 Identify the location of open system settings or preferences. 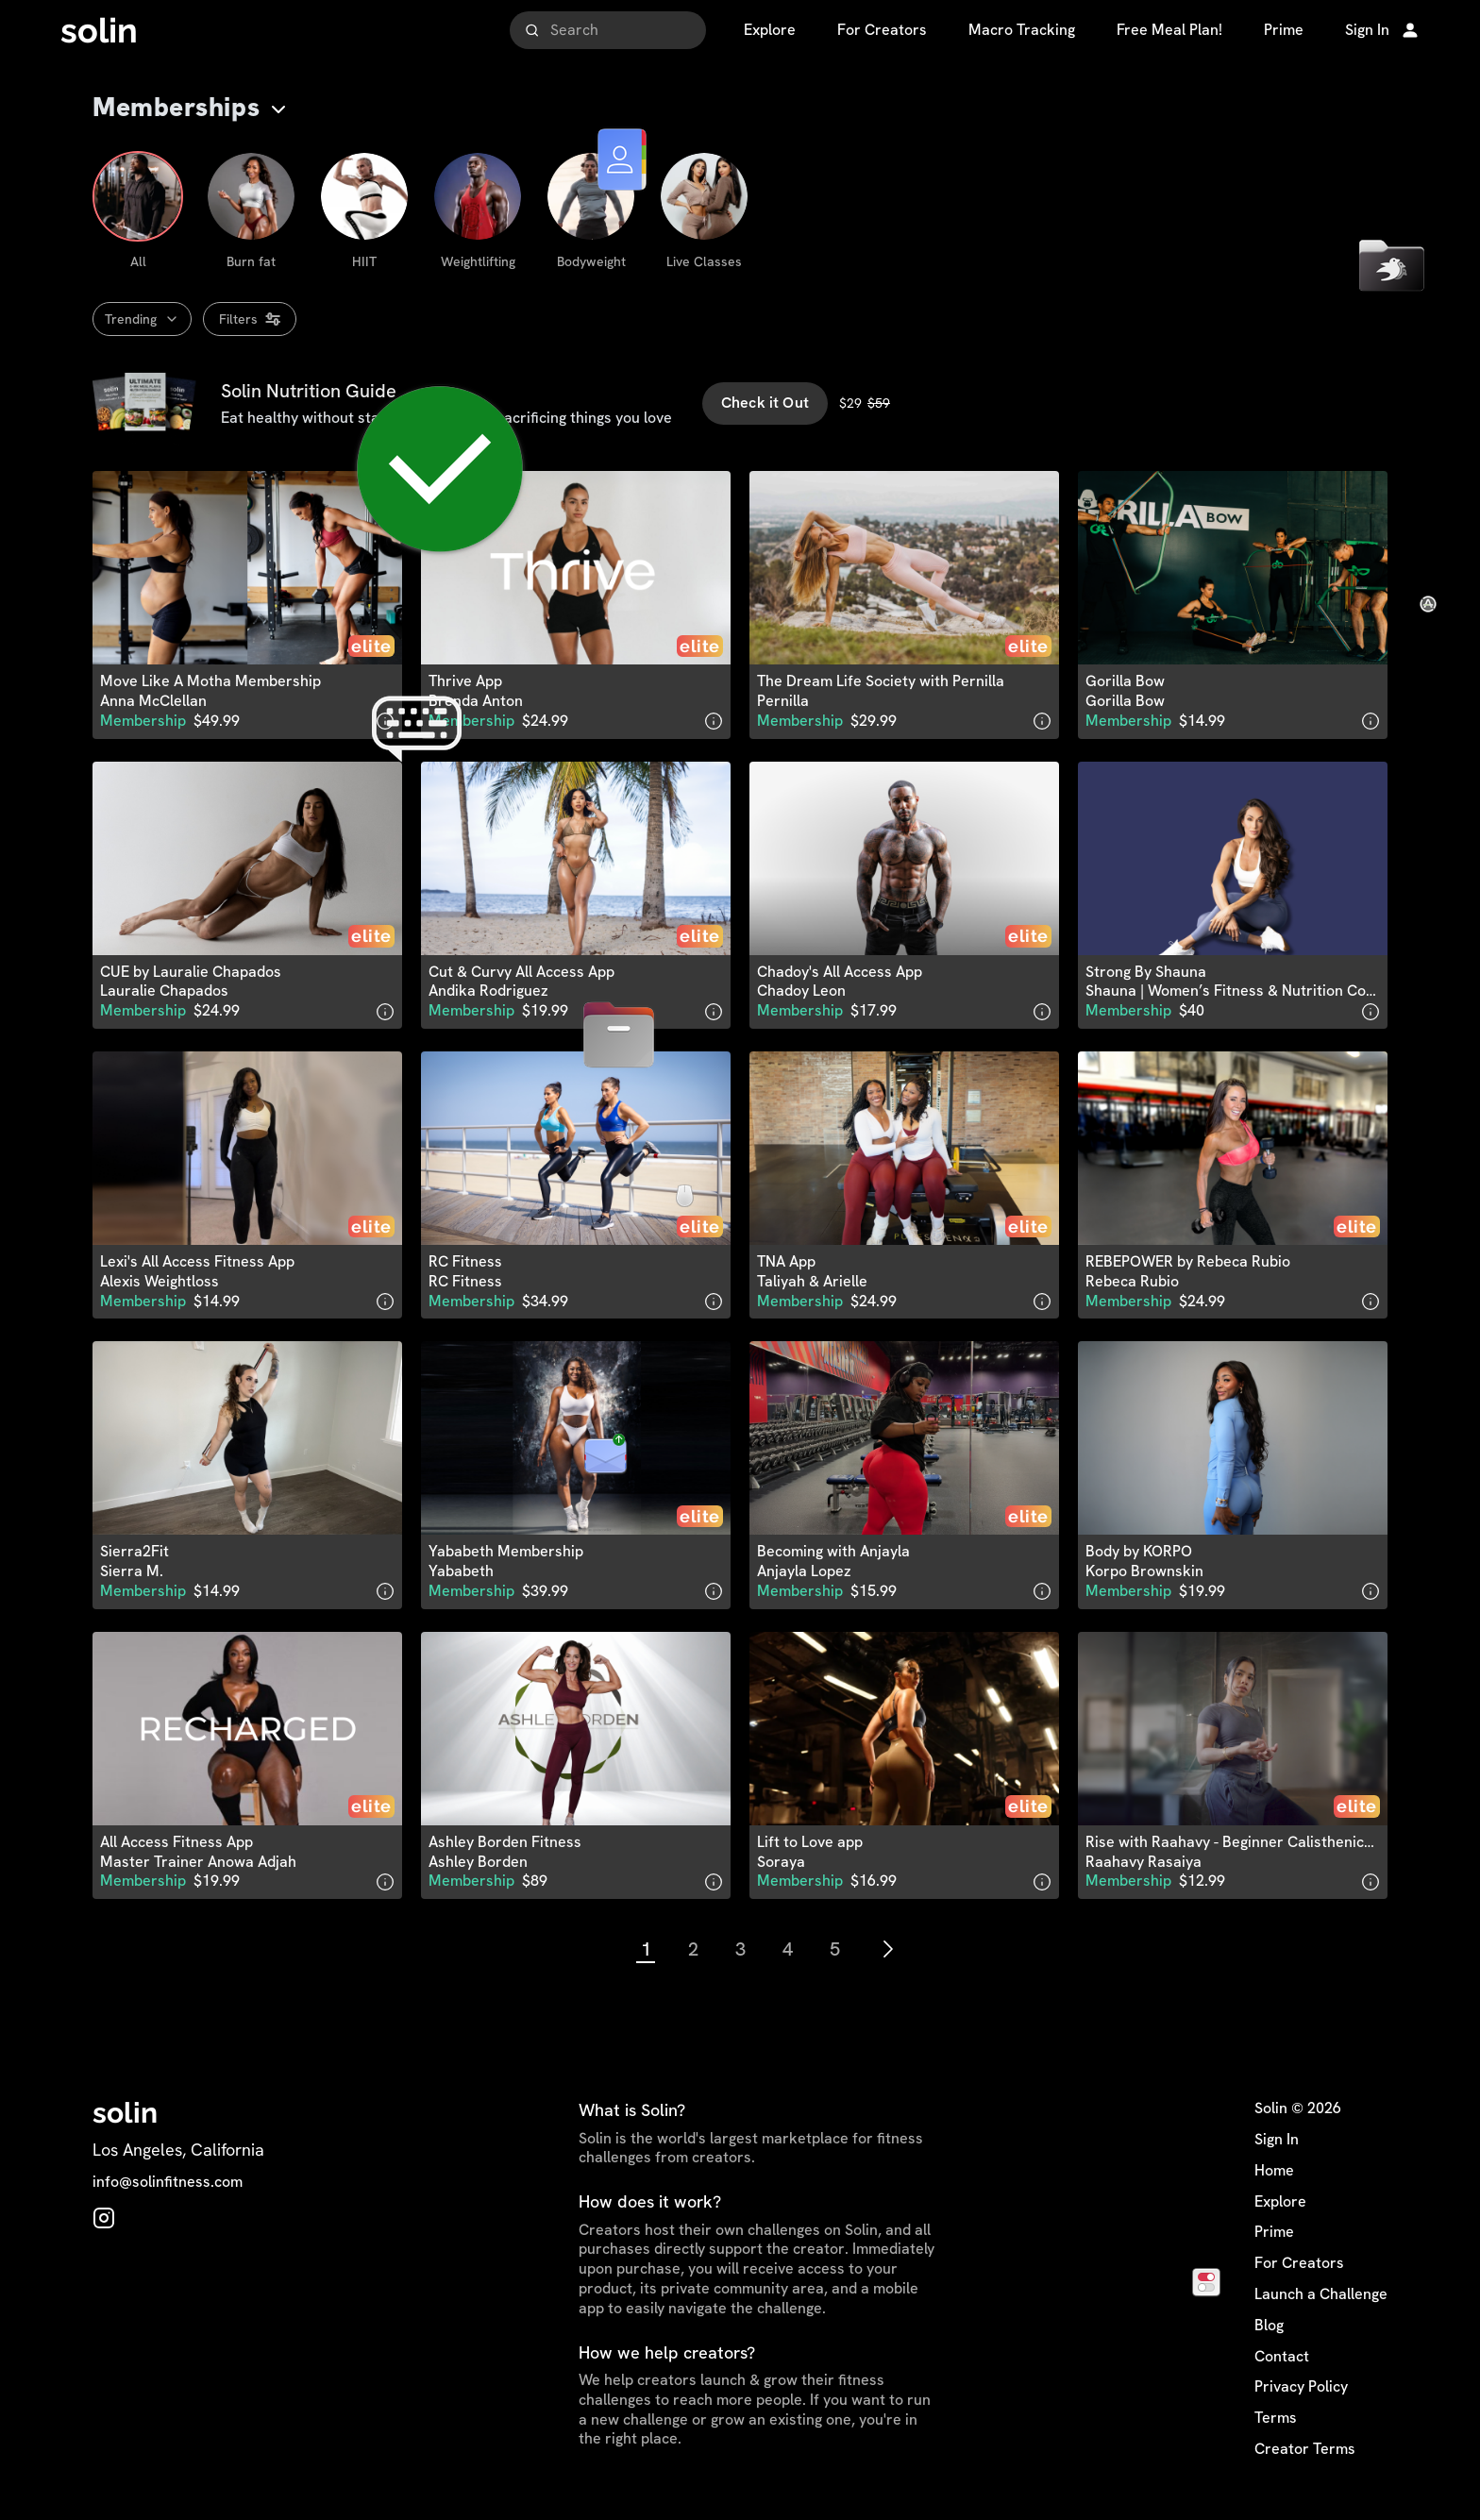
(1206, 2282).